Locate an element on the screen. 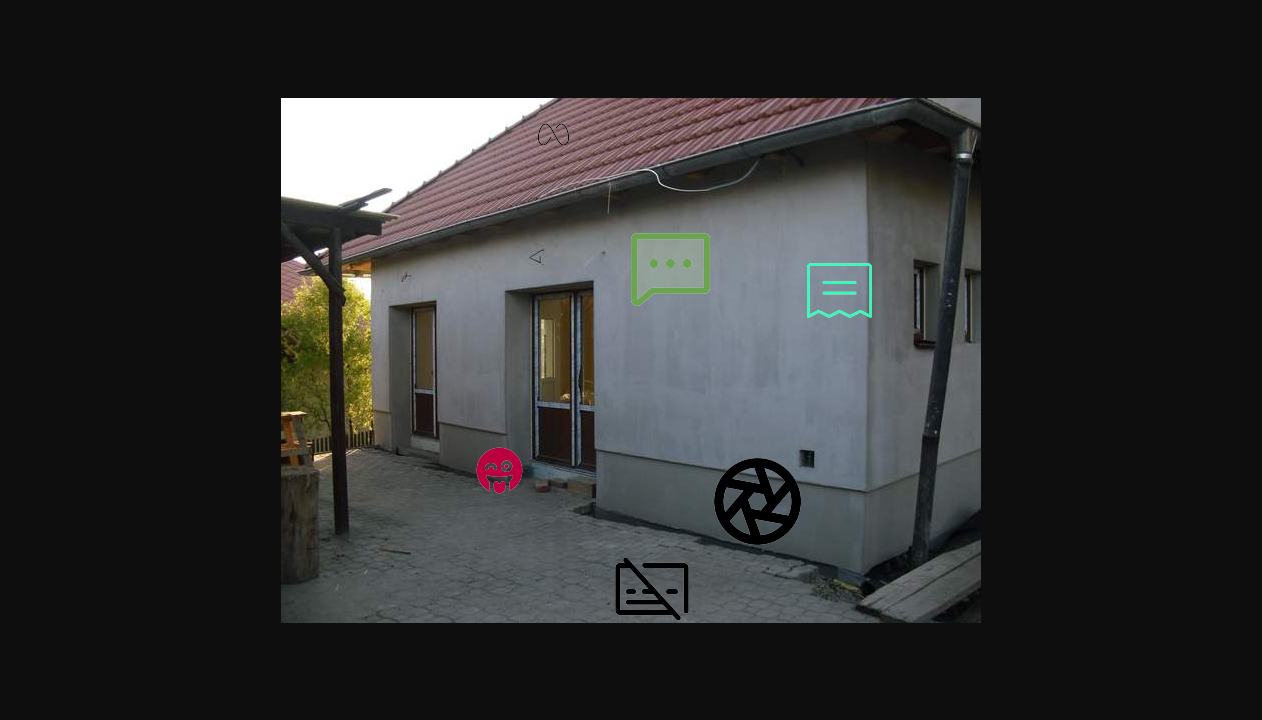  view purchase receipt or transaction history is located at coordinates (839, 290).